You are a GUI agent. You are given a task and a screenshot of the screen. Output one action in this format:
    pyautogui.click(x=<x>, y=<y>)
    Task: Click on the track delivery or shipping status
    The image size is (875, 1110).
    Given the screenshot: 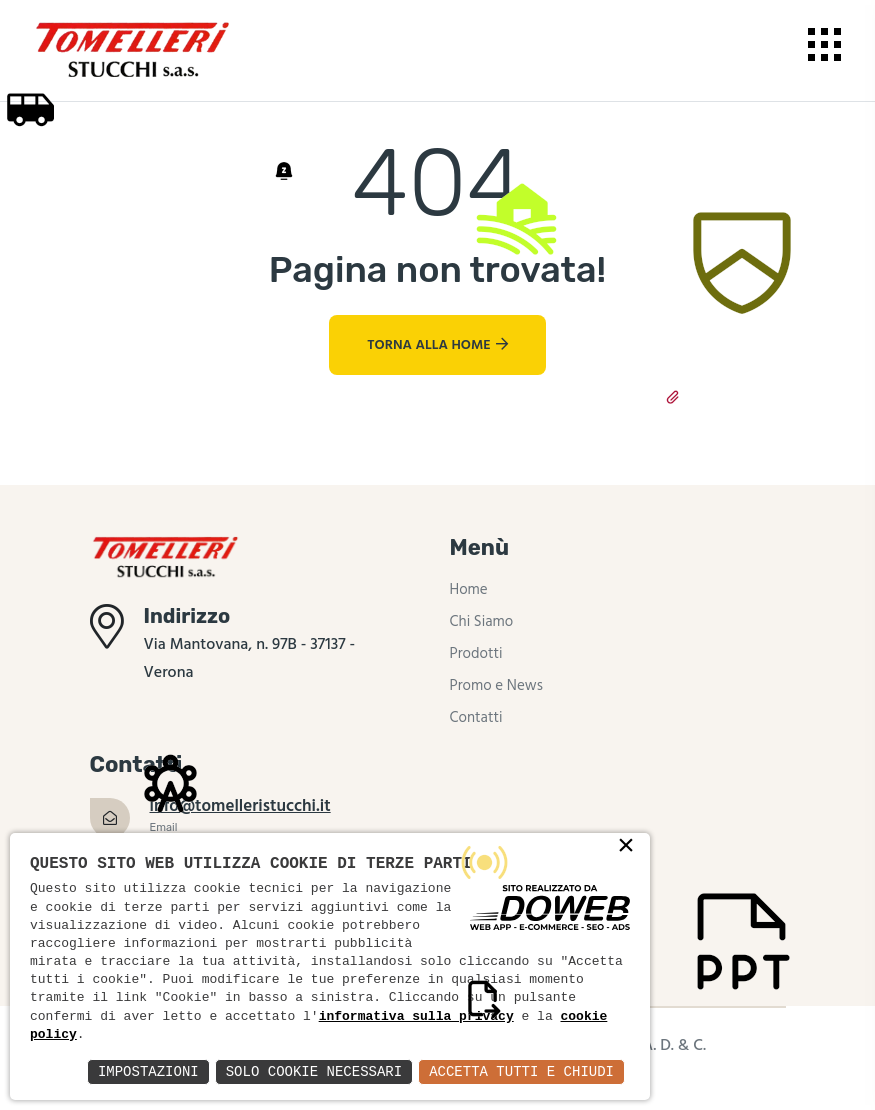 What is the action you would take?
    pyautogui.click(x=29, y=109)
    